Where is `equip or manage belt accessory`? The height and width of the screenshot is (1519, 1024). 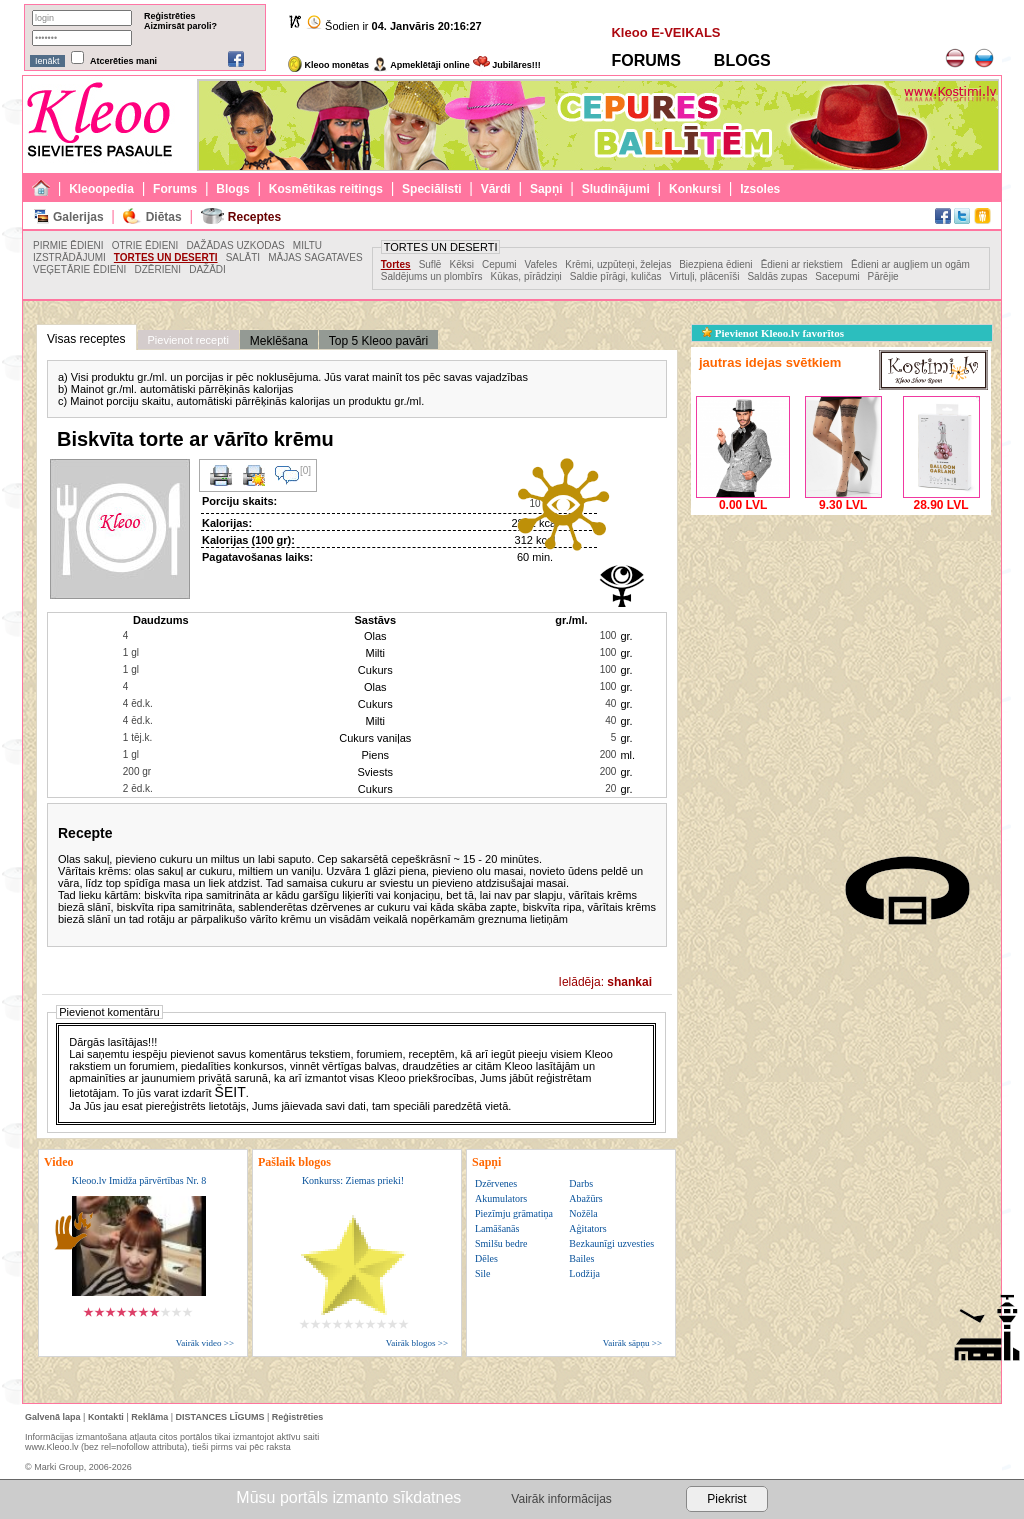 equip or manage belt accessory is located at coordinates (907, 890).